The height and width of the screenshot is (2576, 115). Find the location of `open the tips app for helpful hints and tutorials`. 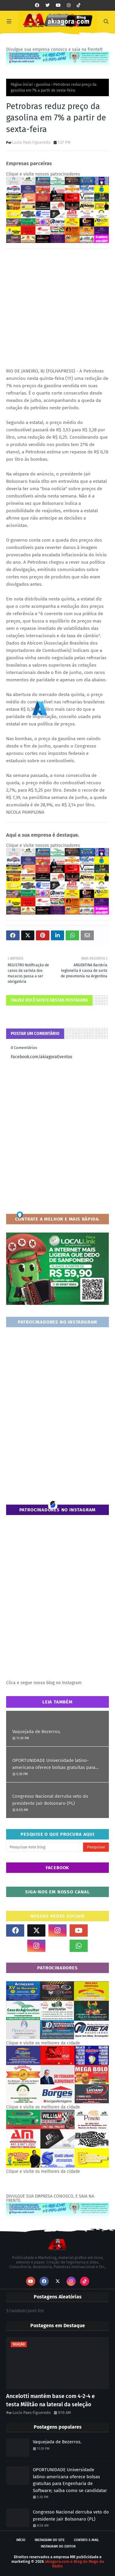

open the tips app for helpful hints and tutorials is located at coordinates (20, 1215).